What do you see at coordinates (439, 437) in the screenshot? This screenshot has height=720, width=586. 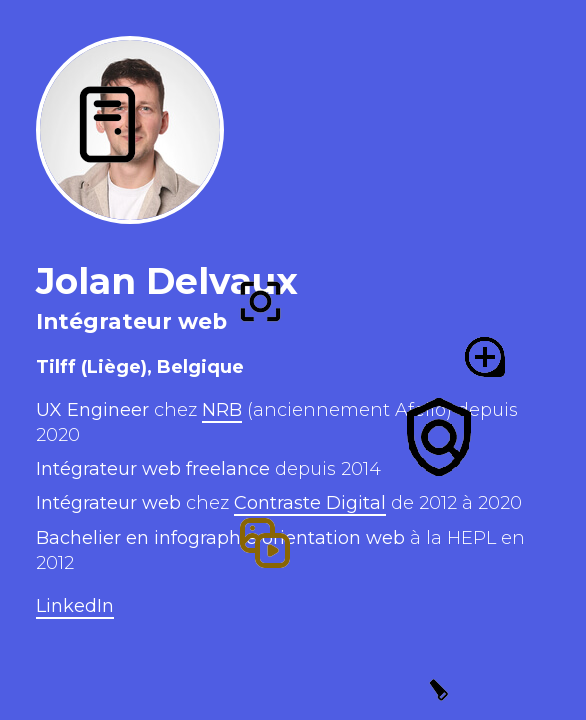 I see `view privacy policy or terms` at bounding box center [439, 437].